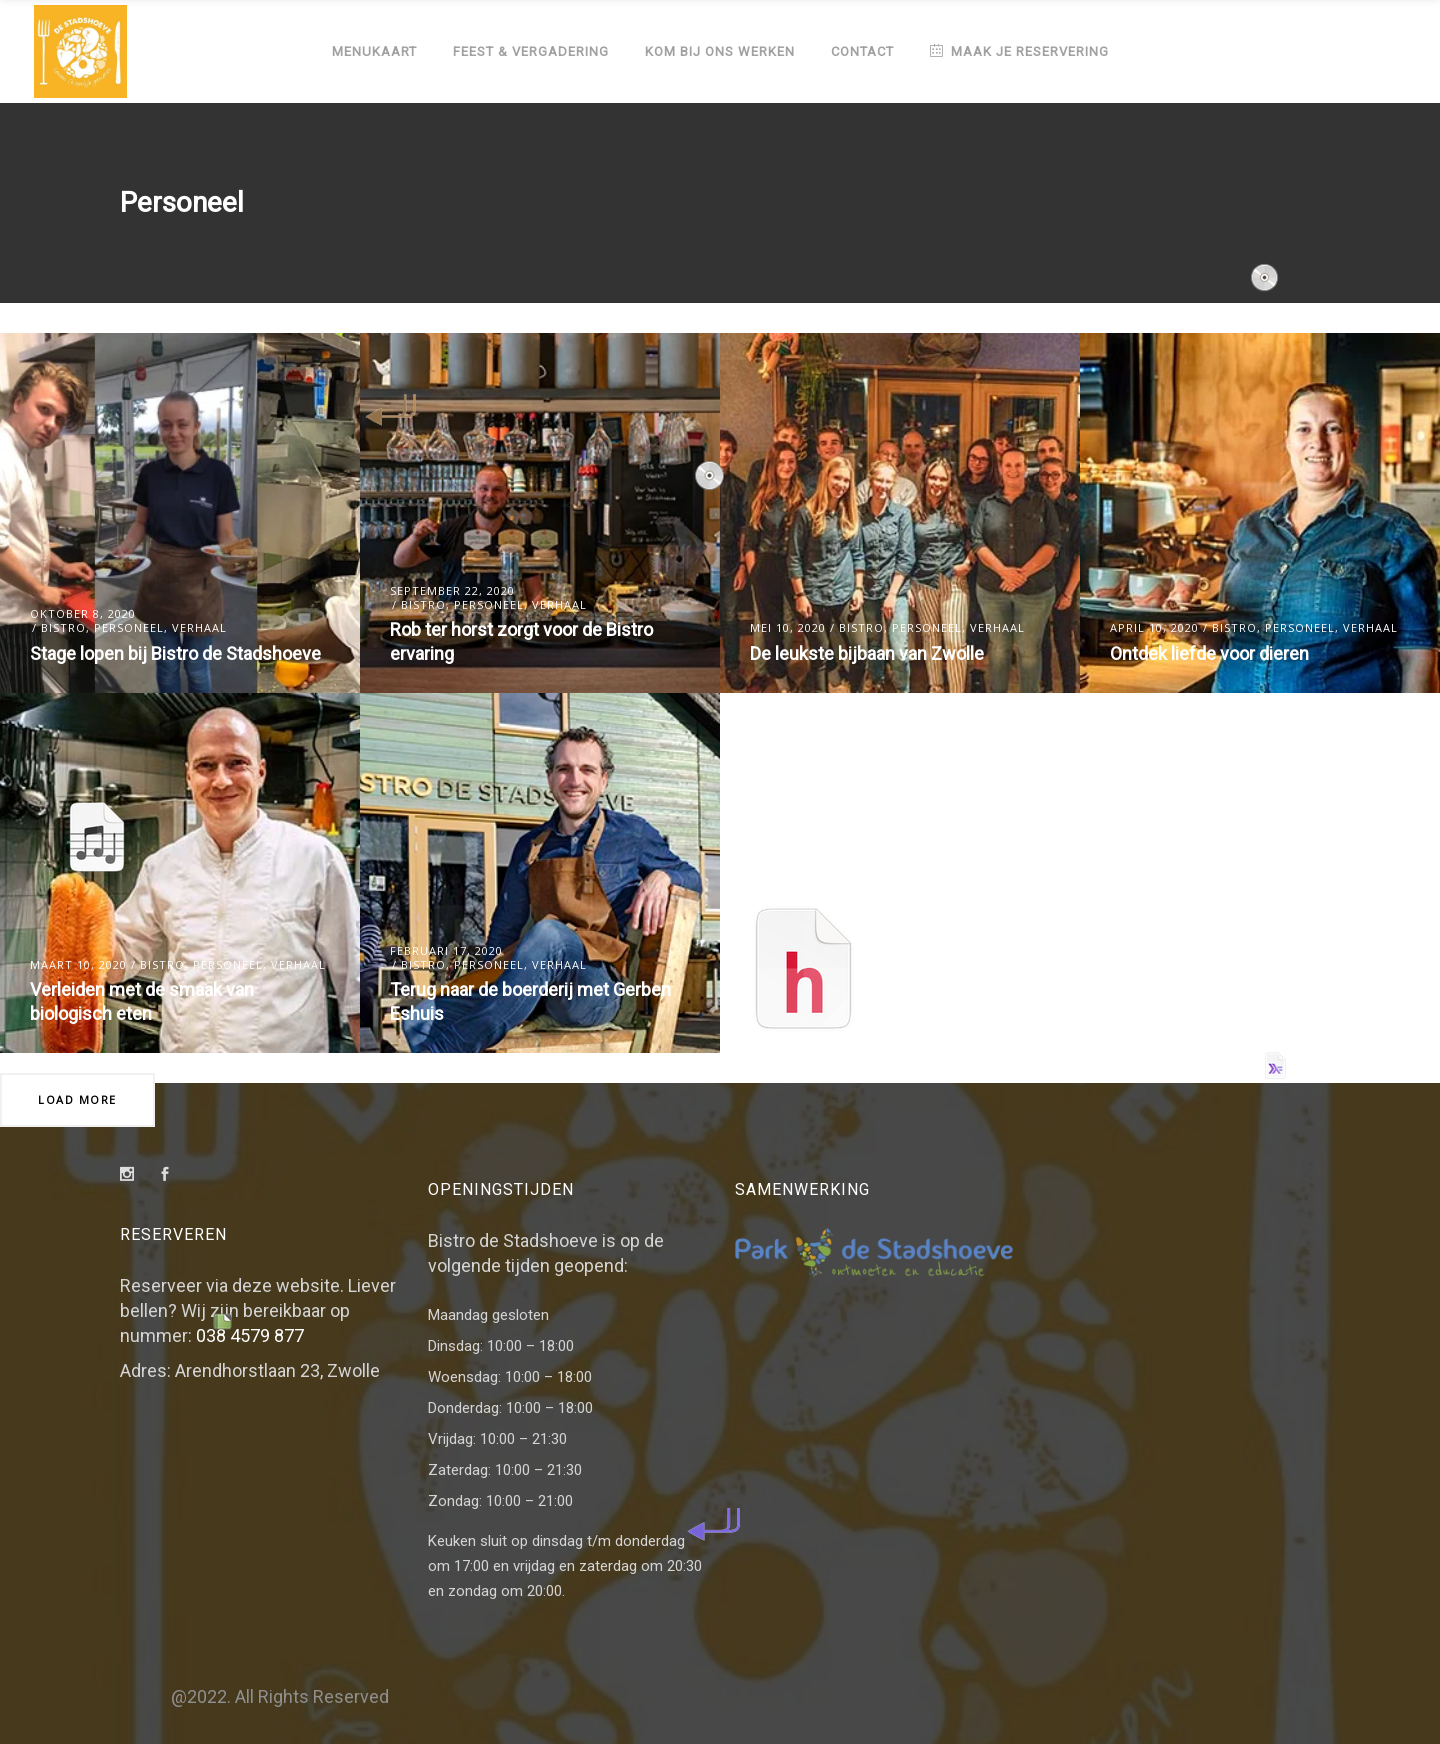 The image size is (1440, 1744). Describe the element at coordinates (97, 837) in the screenshot. I see `an iMelody audio file` at that location.